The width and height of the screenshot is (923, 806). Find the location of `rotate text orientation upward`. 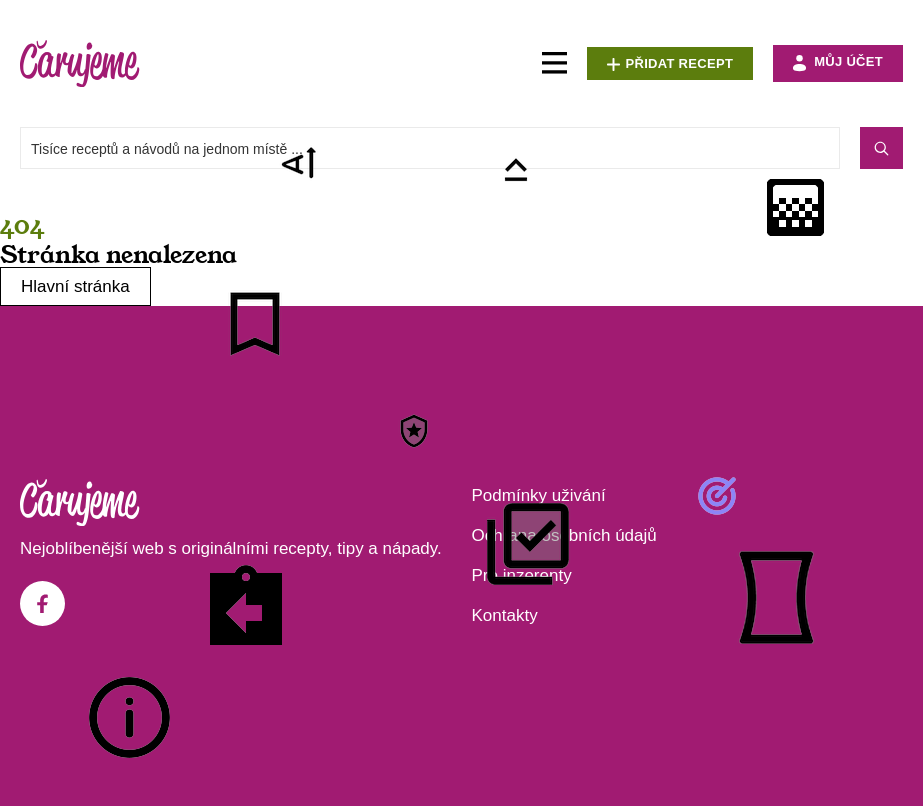

rotate text orientation upward is located at coordinates (299, 162).